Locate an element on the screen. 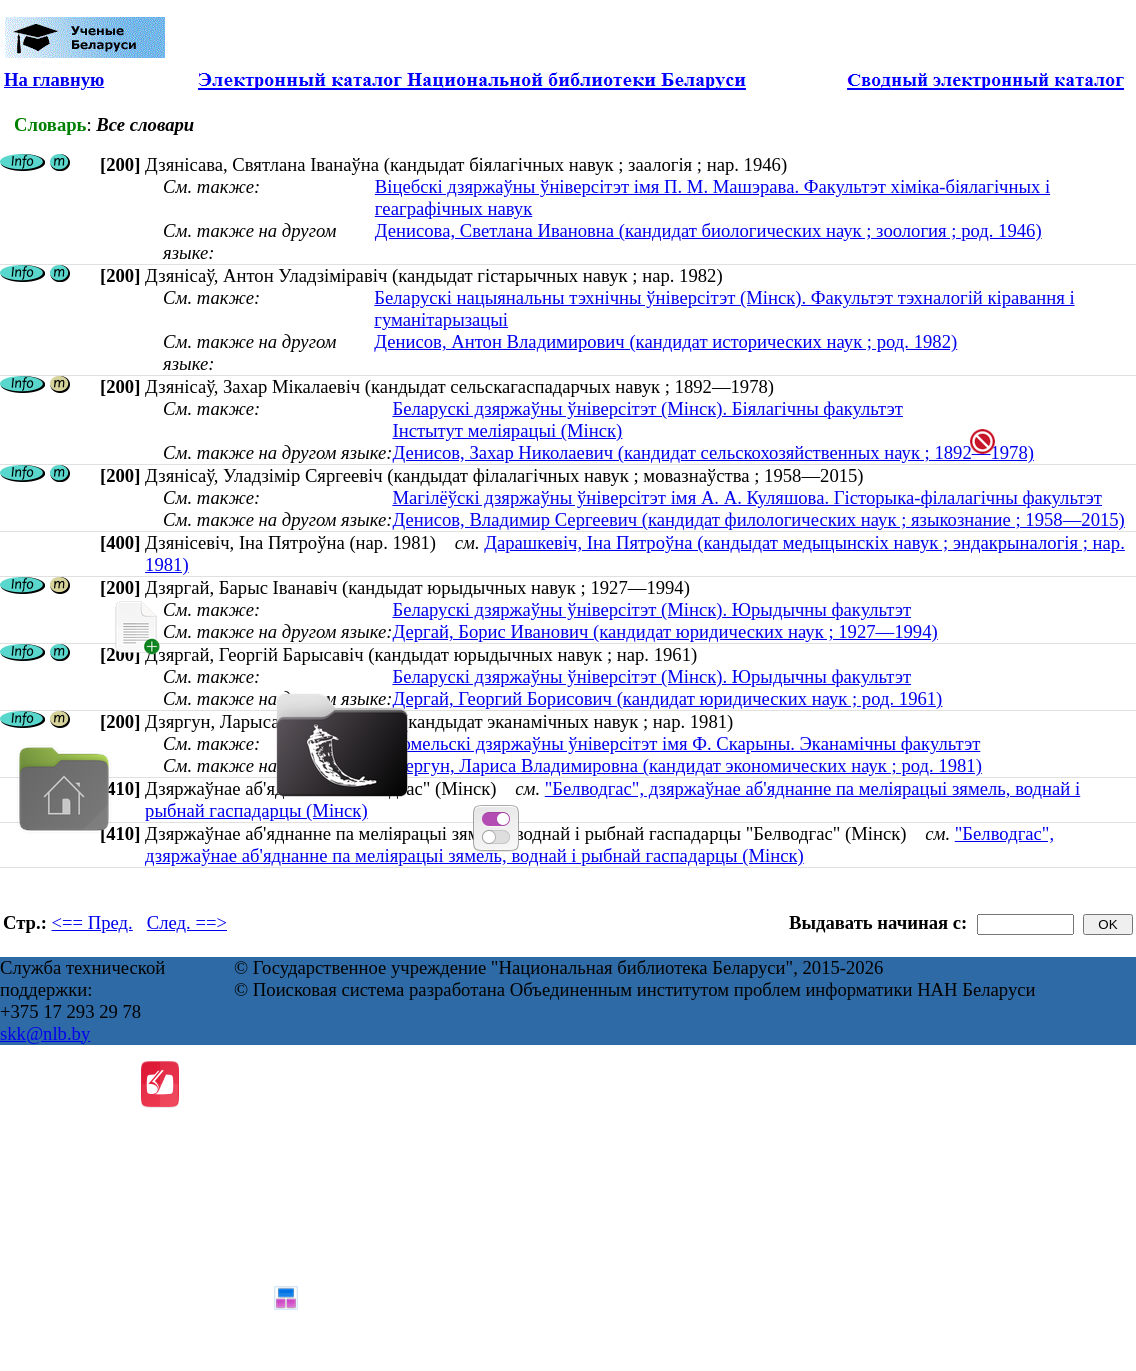  open gnome tweaks settings is located at coordinates (496, 828).